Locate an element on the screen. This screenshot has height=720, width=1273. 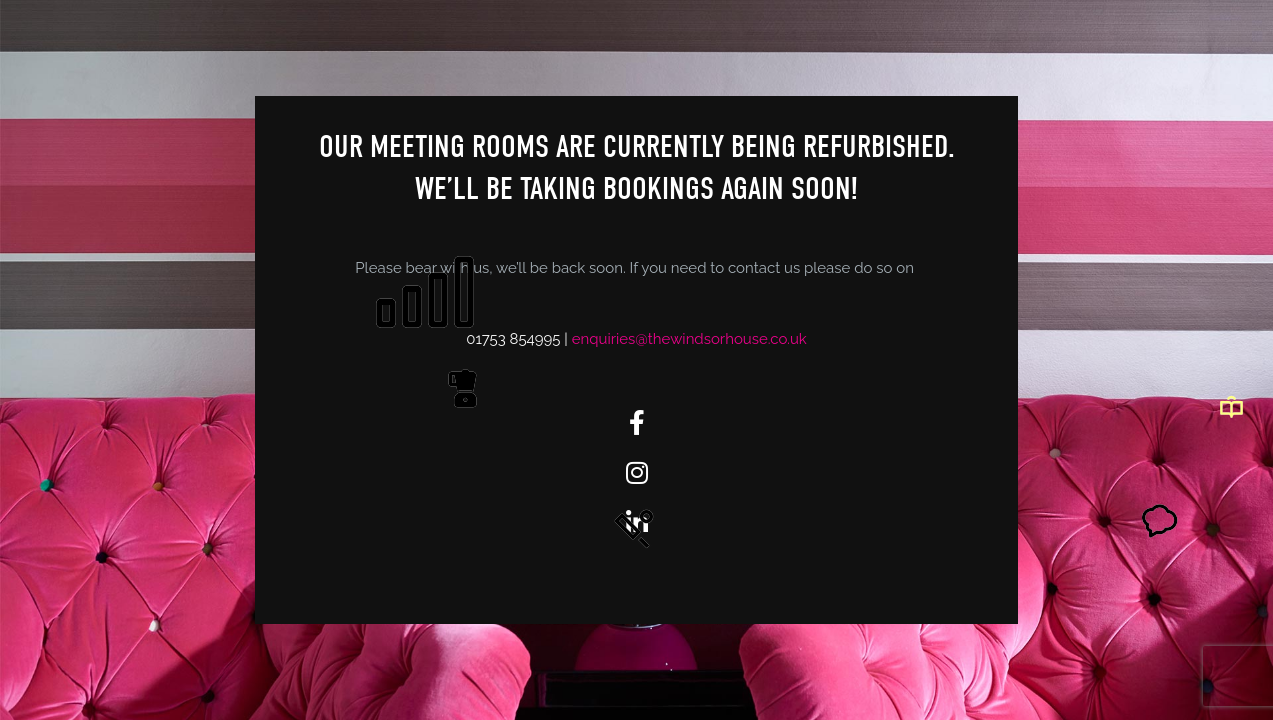
access your contacts or address book is located at coordinates (1231, 406).